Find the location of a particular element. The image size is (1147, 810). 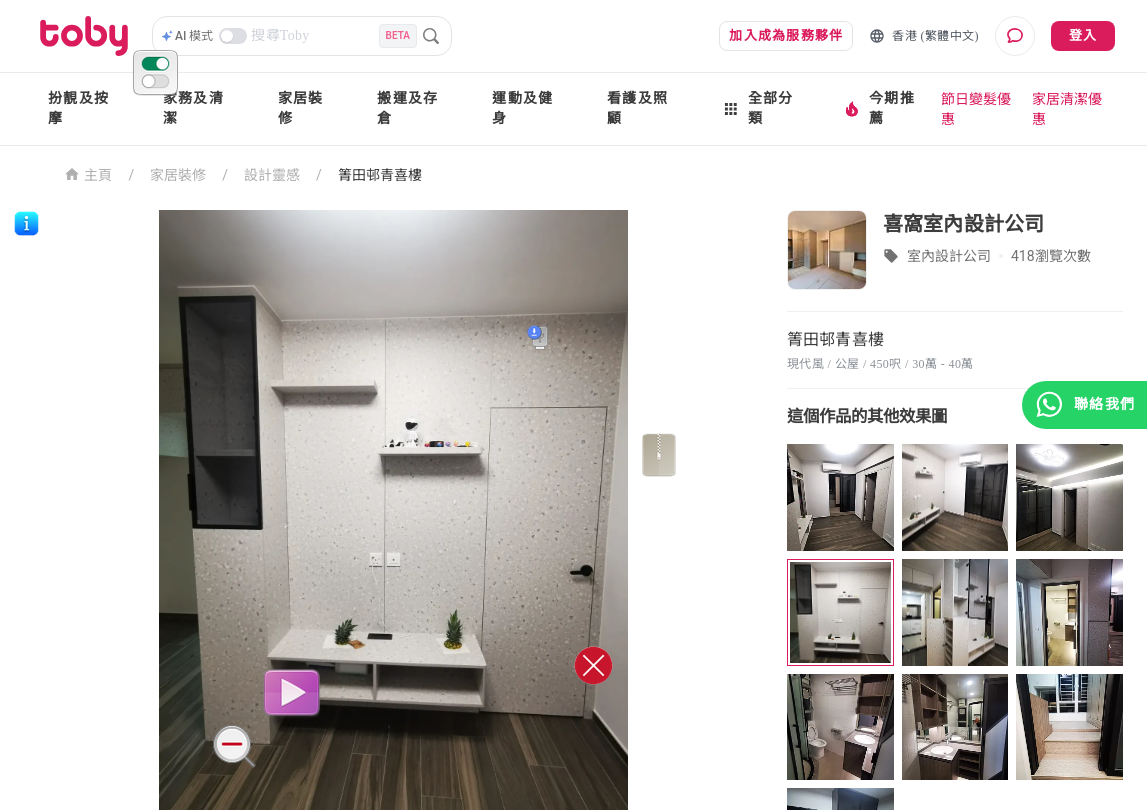

open ibus input method settings is located at coordinates (26, 223).